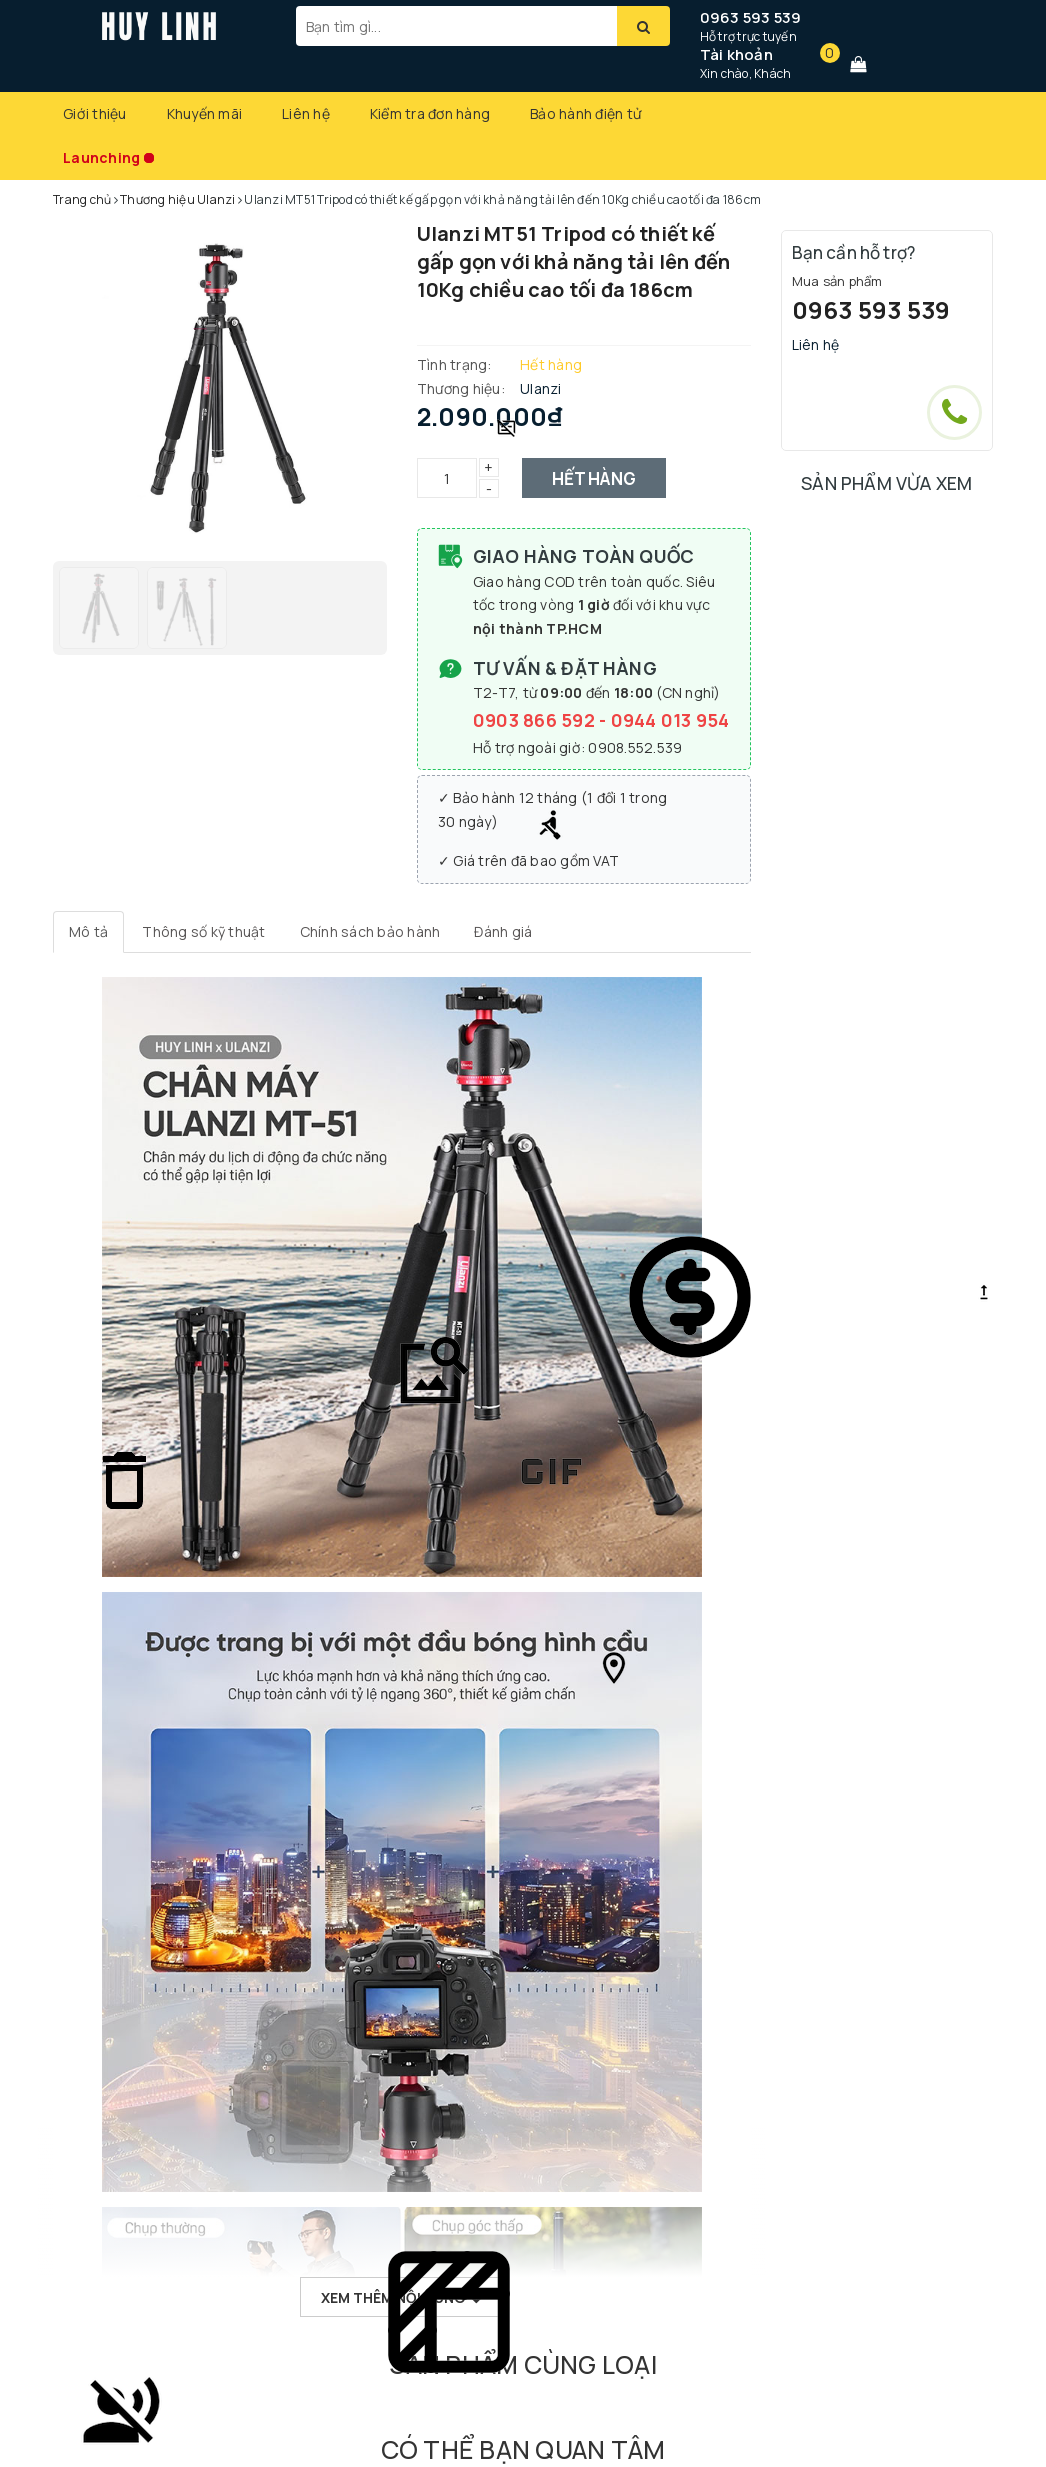 The image size is (1046, 2467). I want to click on delete selected item, so click(124, 1480).